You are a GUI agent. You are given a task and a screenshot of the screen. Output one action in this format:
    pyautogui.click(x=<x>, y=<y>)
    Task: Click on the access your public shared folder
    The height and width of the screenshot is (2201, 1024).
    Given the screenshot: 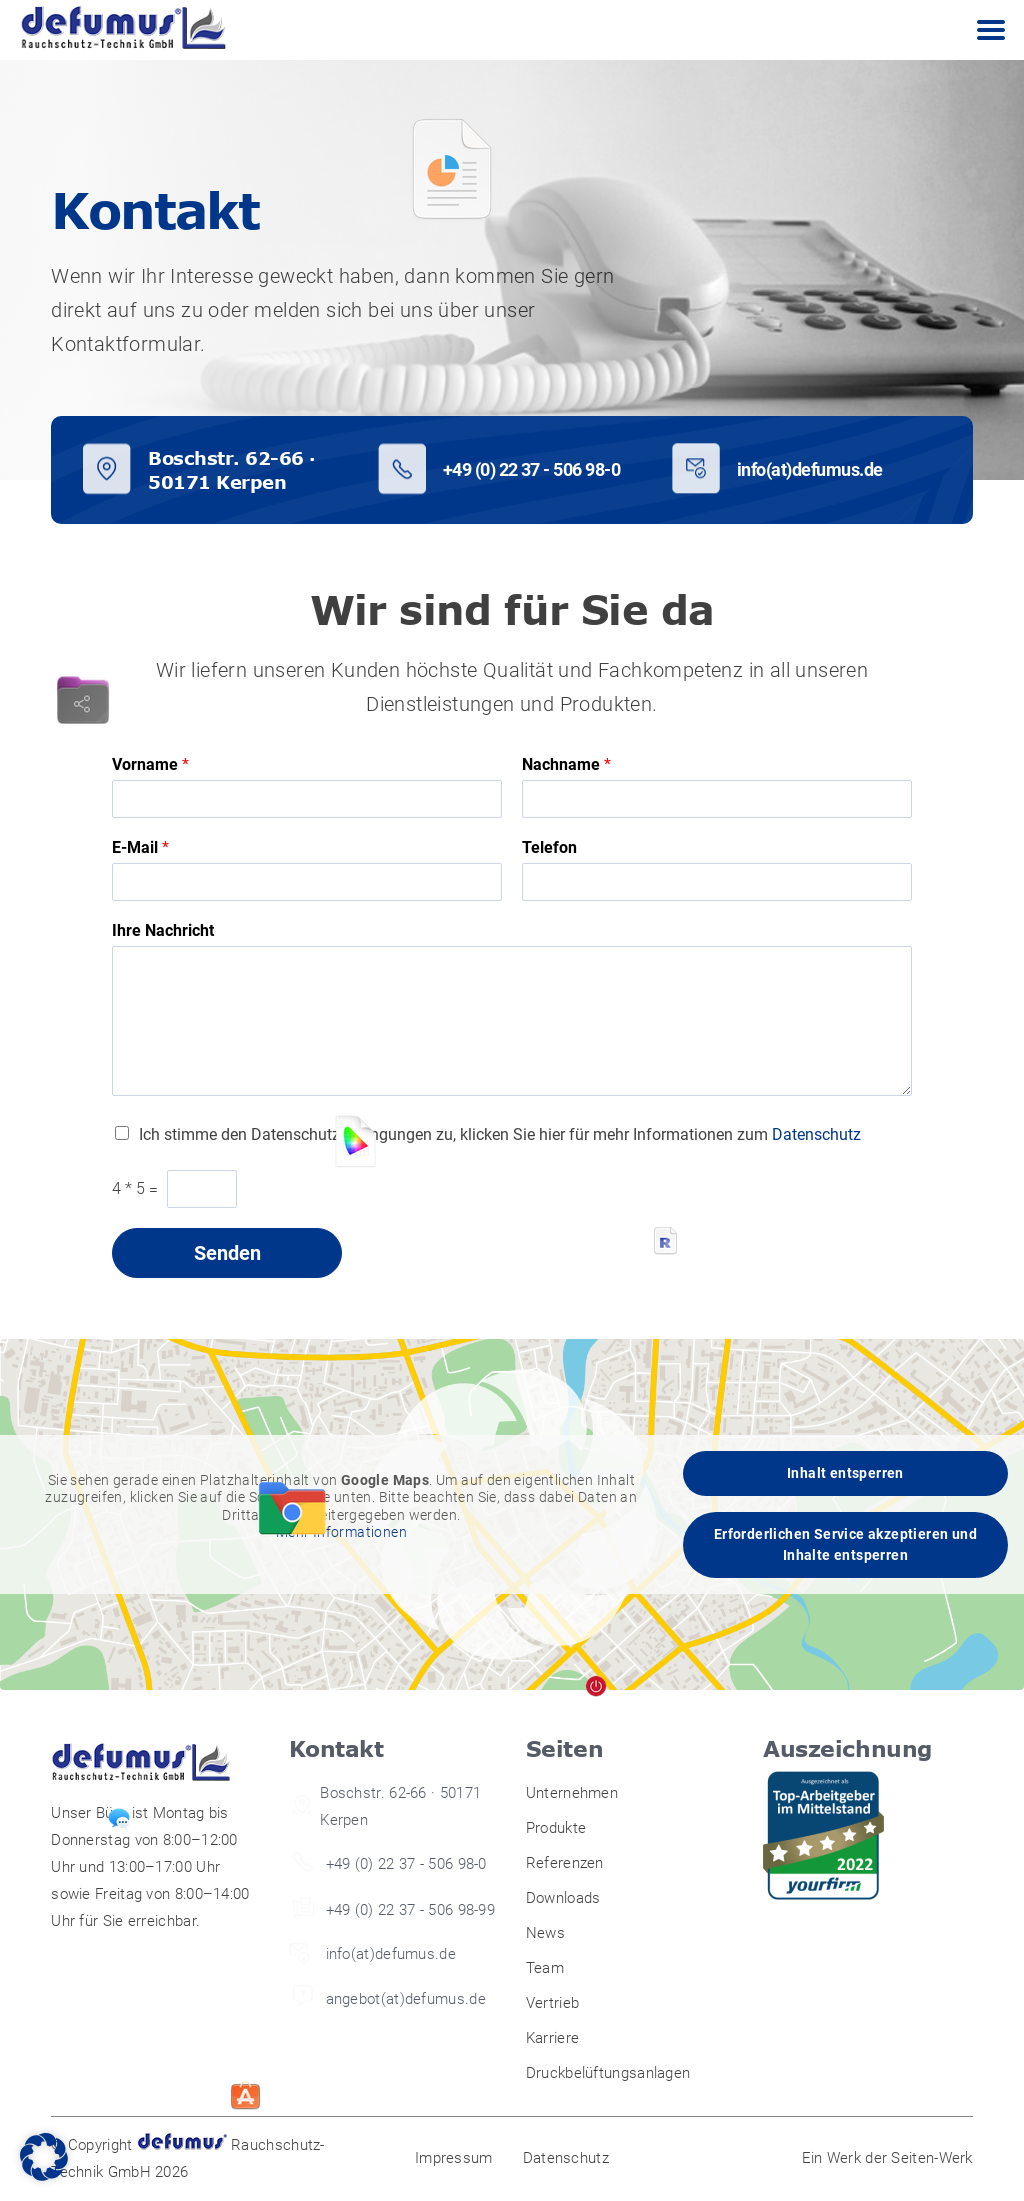 What is the action you would take?
    pyautogui.click(x=83, y=700)
    